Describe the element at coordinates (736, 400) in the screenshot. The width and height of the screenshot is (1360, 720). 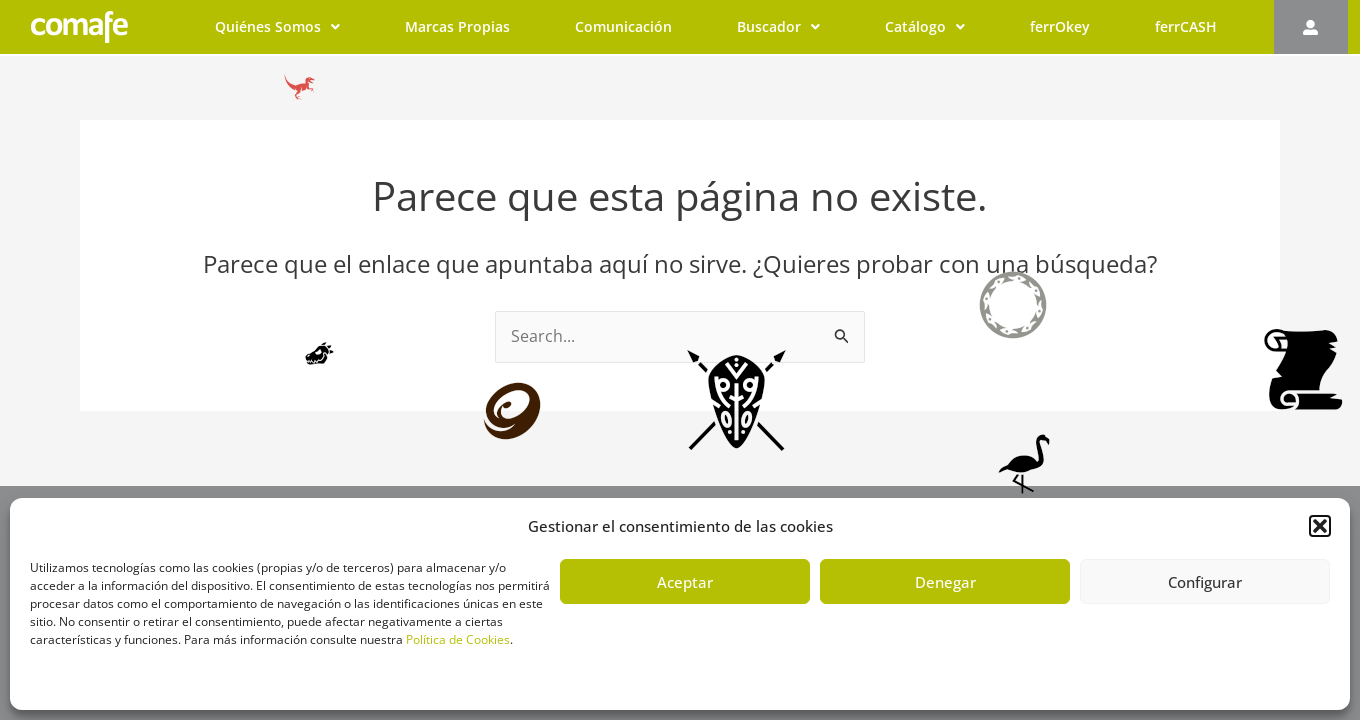
I see `tribal or warrior faction emblem in a game` at that location.